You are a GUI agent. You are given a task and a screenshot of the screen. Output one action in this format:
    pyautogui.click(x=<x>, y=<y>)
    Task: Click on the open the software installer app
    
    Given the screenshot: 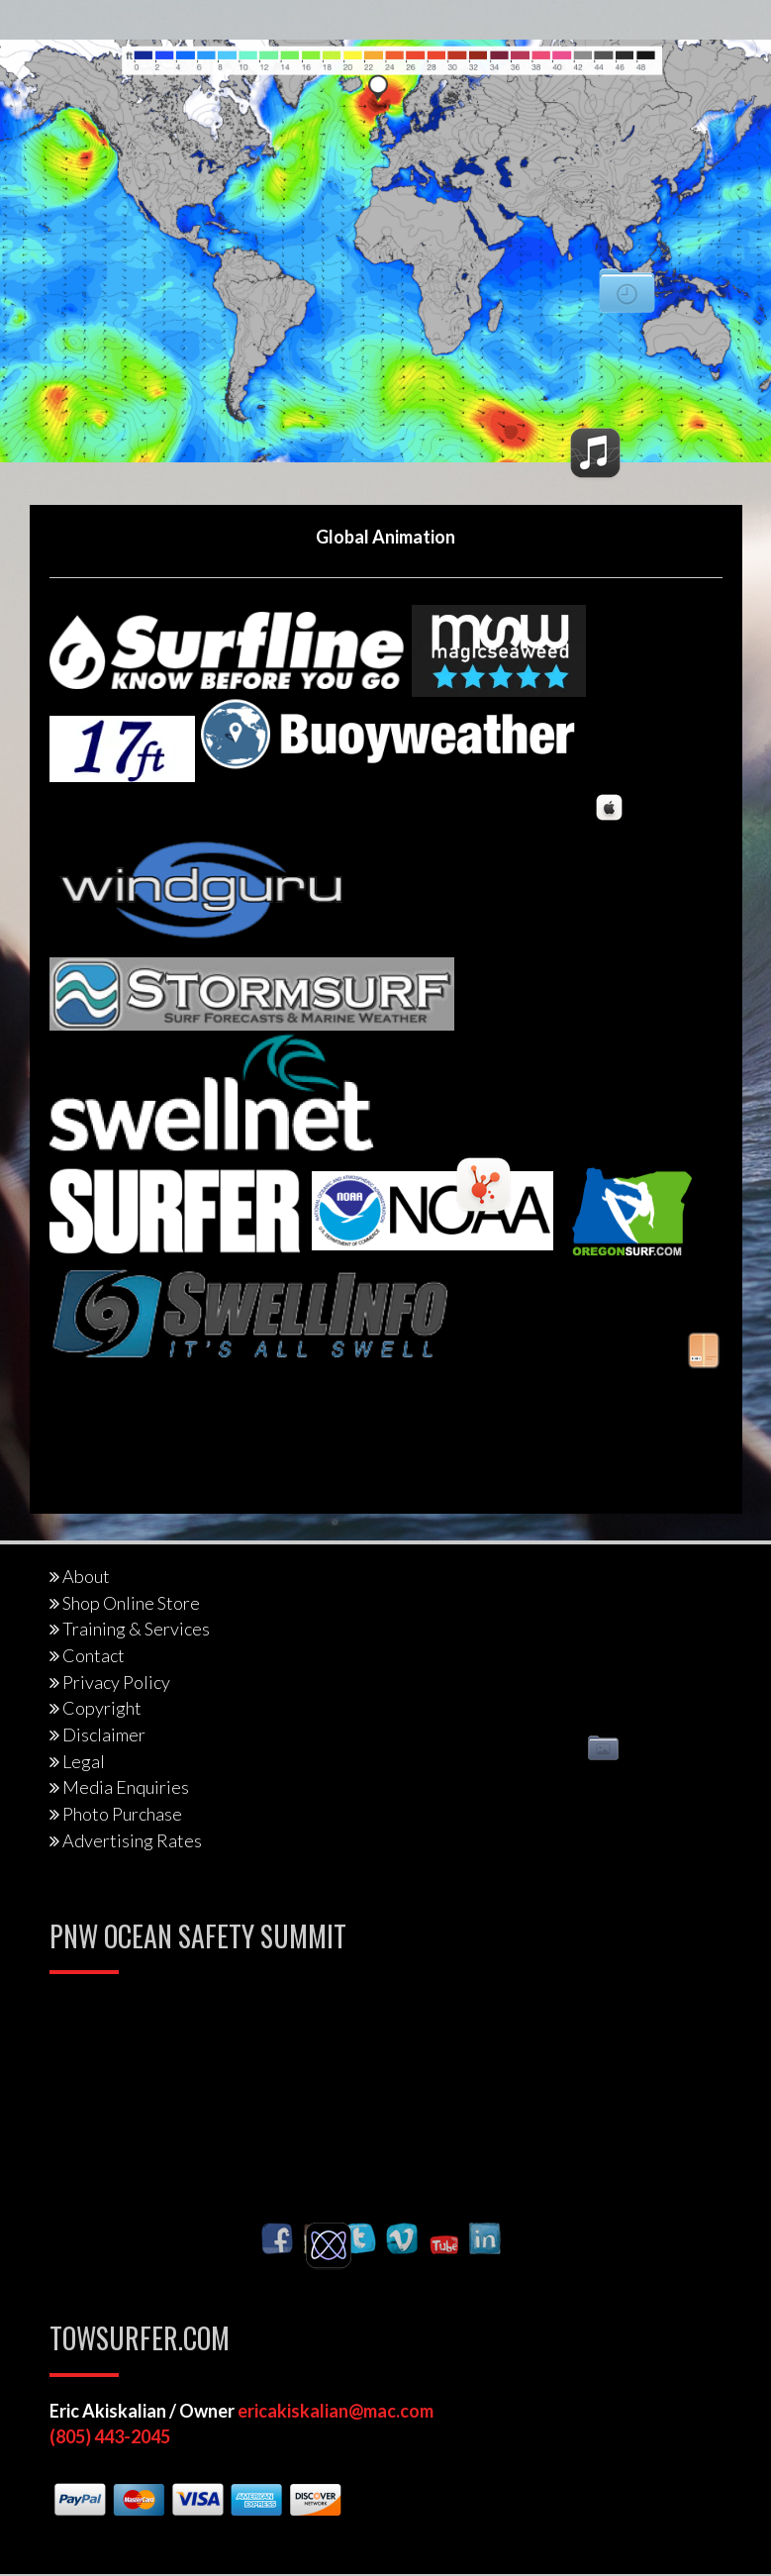 What is the action you would take?
    pyautogui.click(x=704, y=1350)
    